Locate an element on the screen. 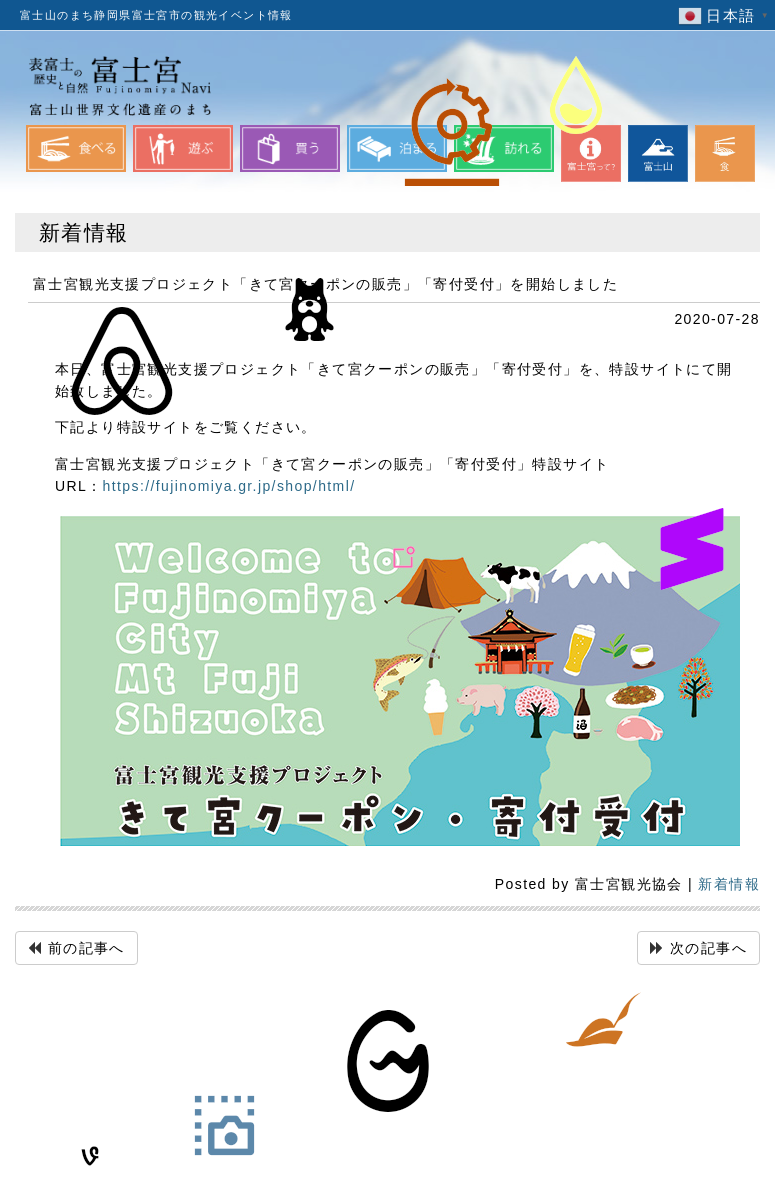  link to or open ameba account is located at coordinates (309, 309).